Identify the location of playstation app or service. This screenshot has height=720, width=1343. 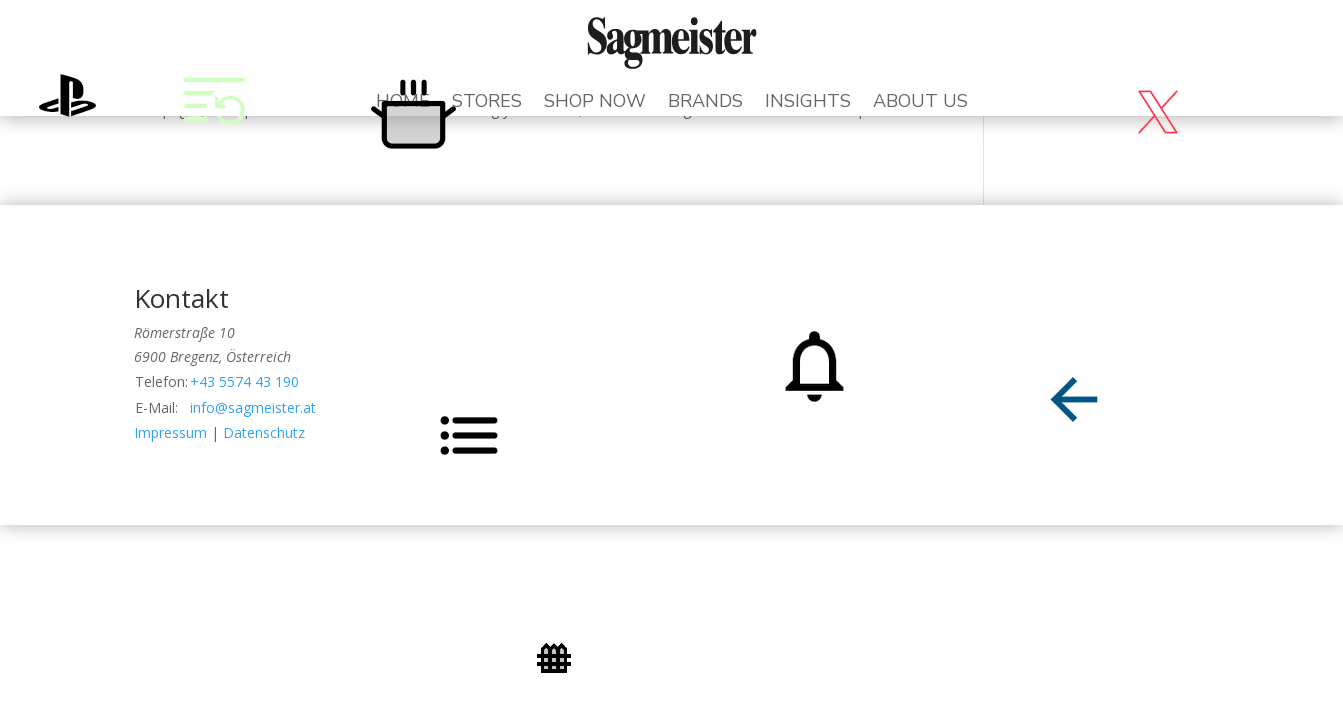
(67, 95).